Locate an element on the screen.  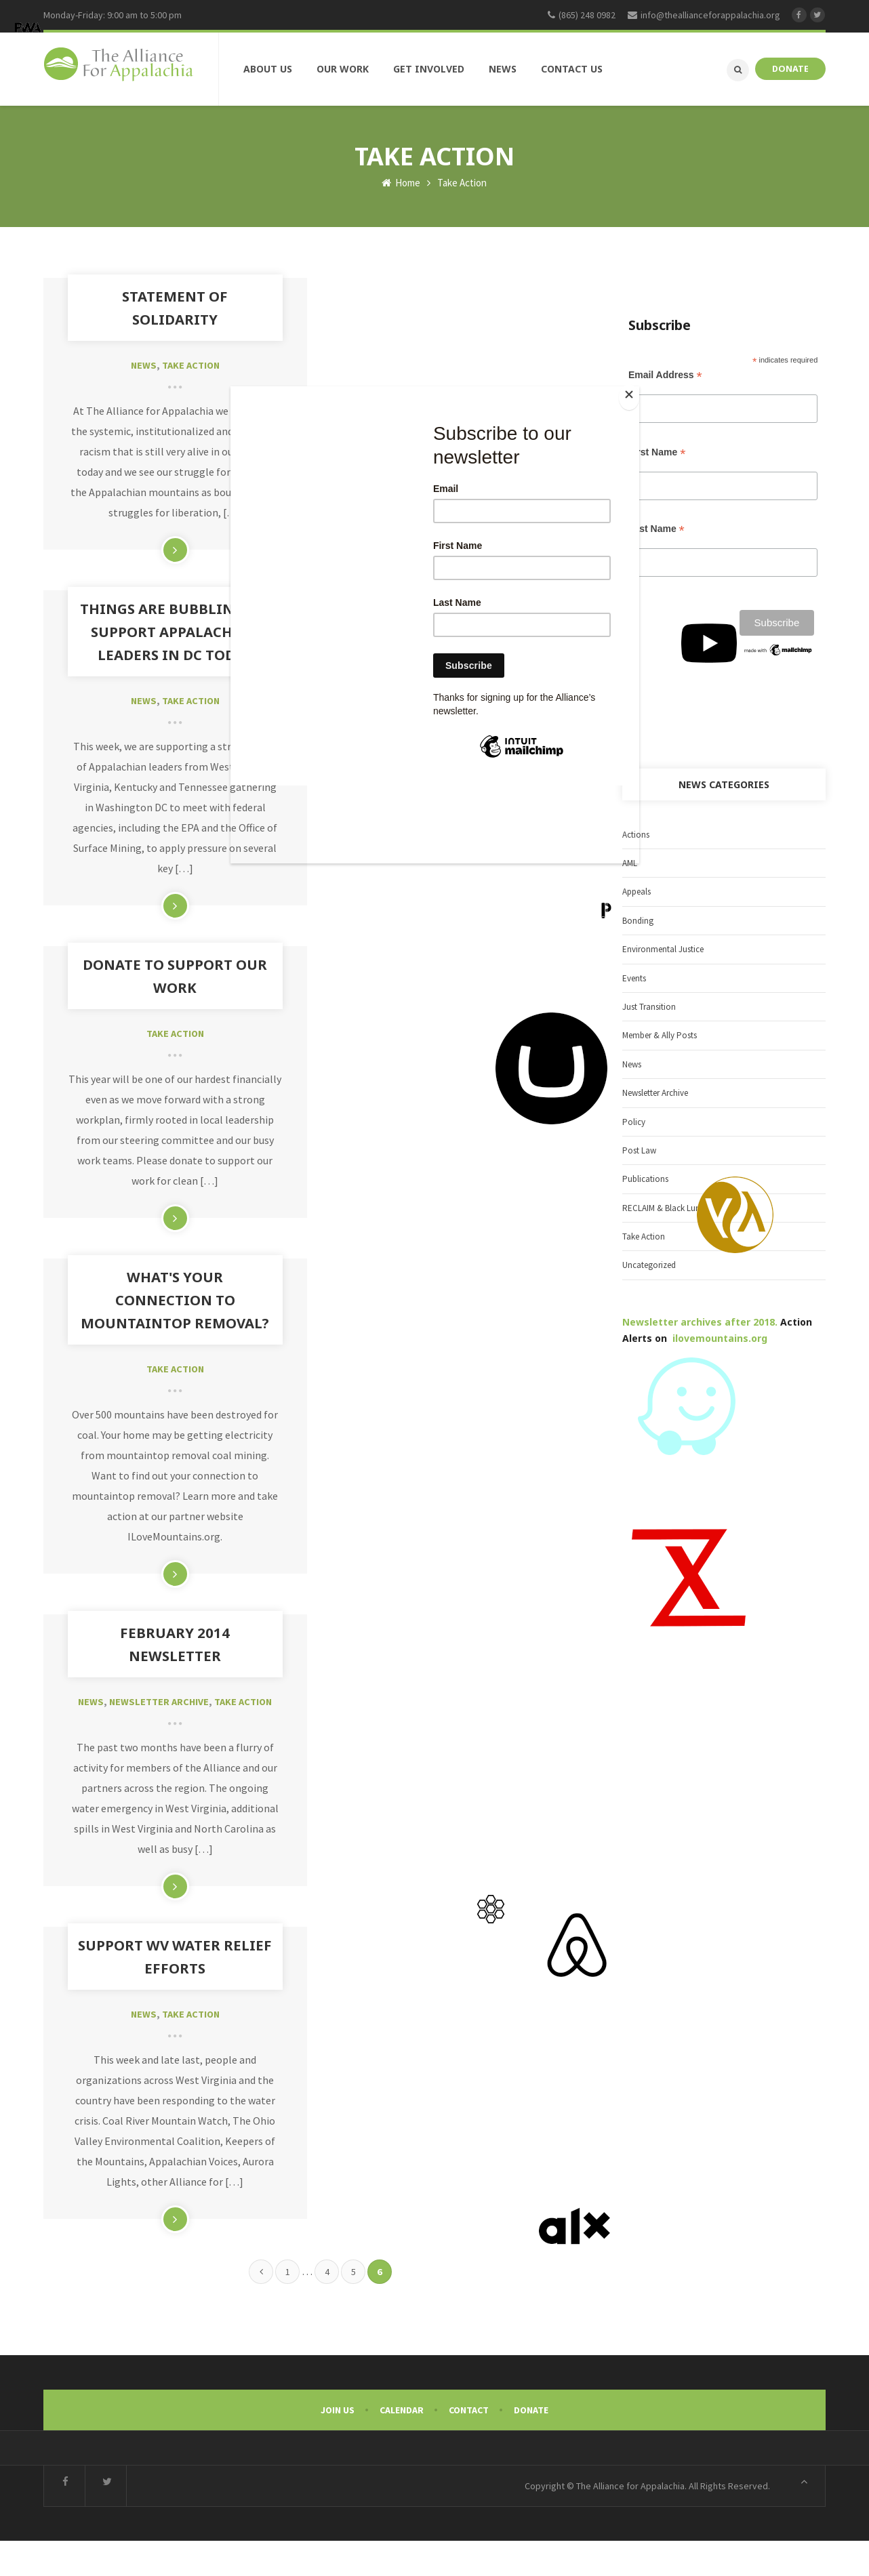
progressive web app logo is located at coordinates (28, 27).